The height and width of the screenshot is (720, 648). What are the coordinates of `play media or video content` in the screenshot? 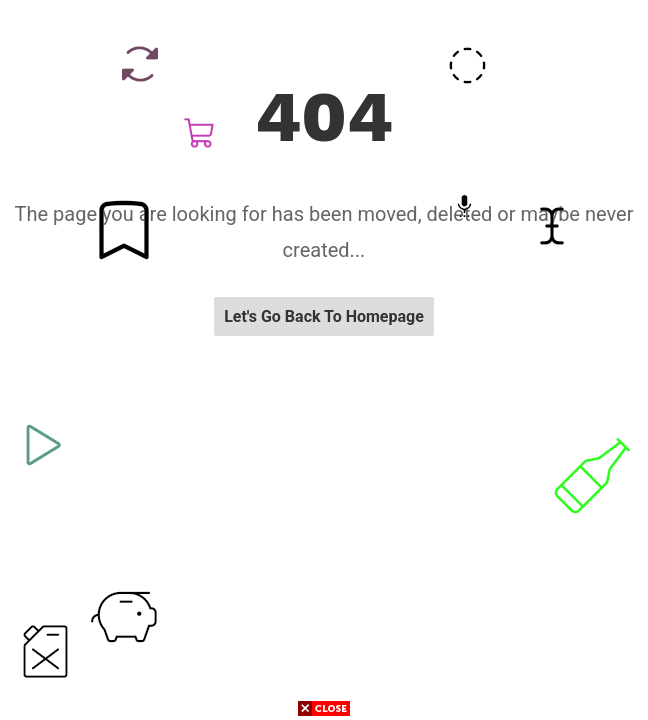 It's located at (39, 445).